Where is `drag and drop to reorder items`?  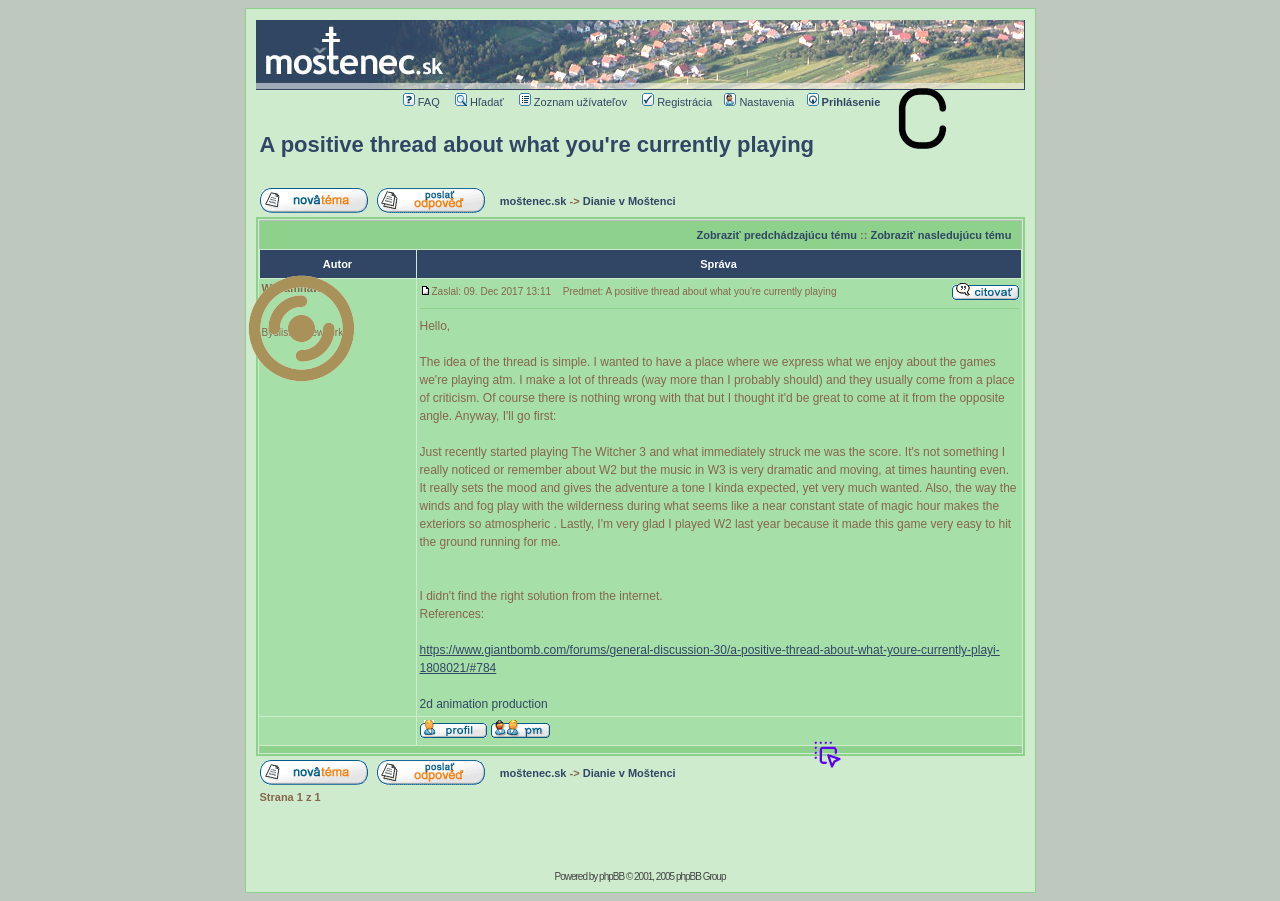
drag and drop to reorder items is located at coordinates (827, 754).